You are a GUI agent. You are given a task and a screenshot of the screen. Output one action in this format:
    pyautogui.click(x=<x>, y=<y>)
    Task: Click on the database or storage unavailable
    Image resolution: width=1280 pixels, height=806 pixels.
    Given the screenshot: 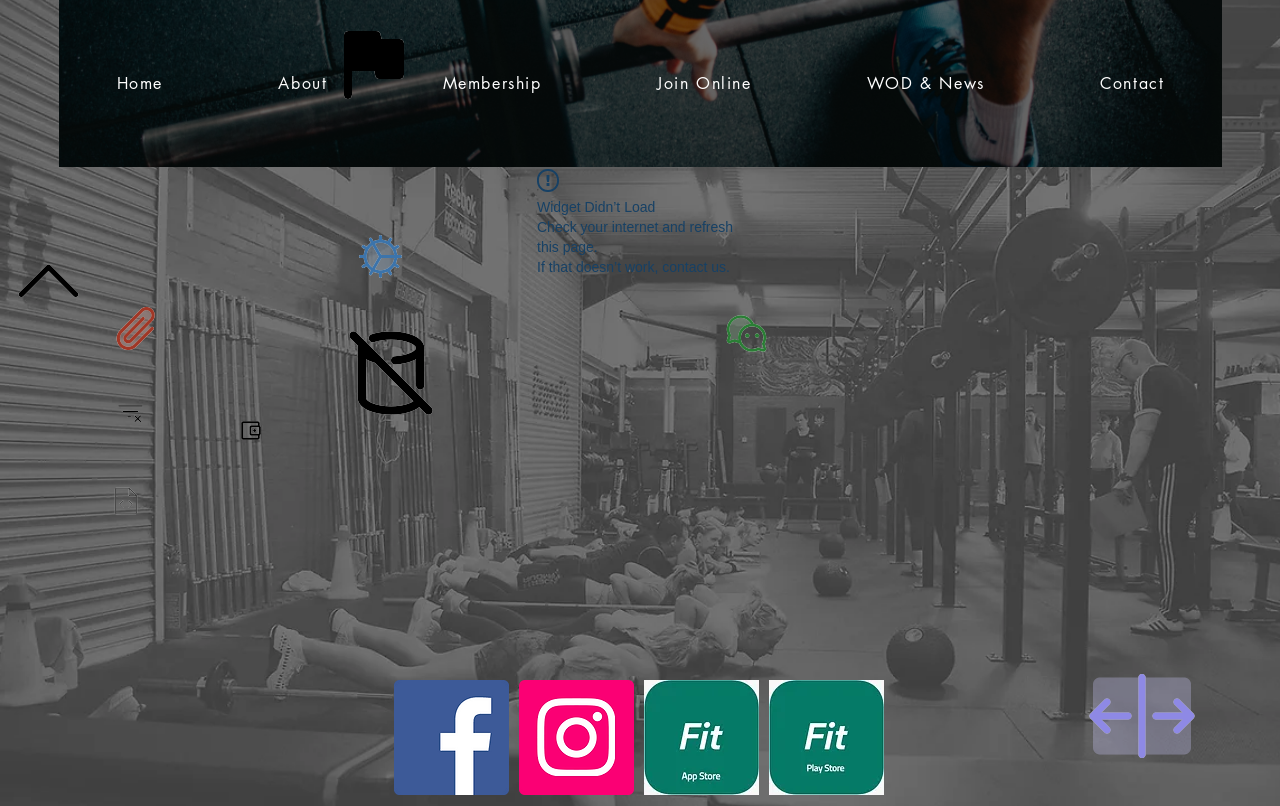 What is the action you would take?
    pyautogui.click(x=391, y=373)
    